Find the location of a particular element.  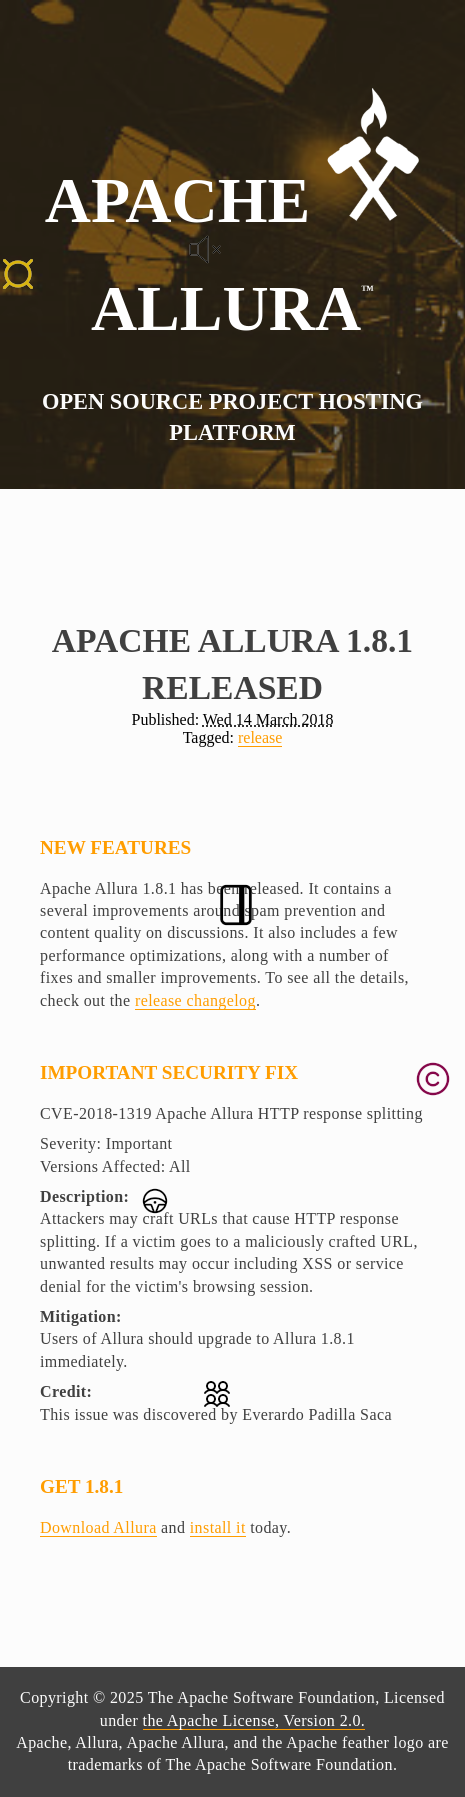

access driving or navigation mode is located at coordinates (155, 1201).